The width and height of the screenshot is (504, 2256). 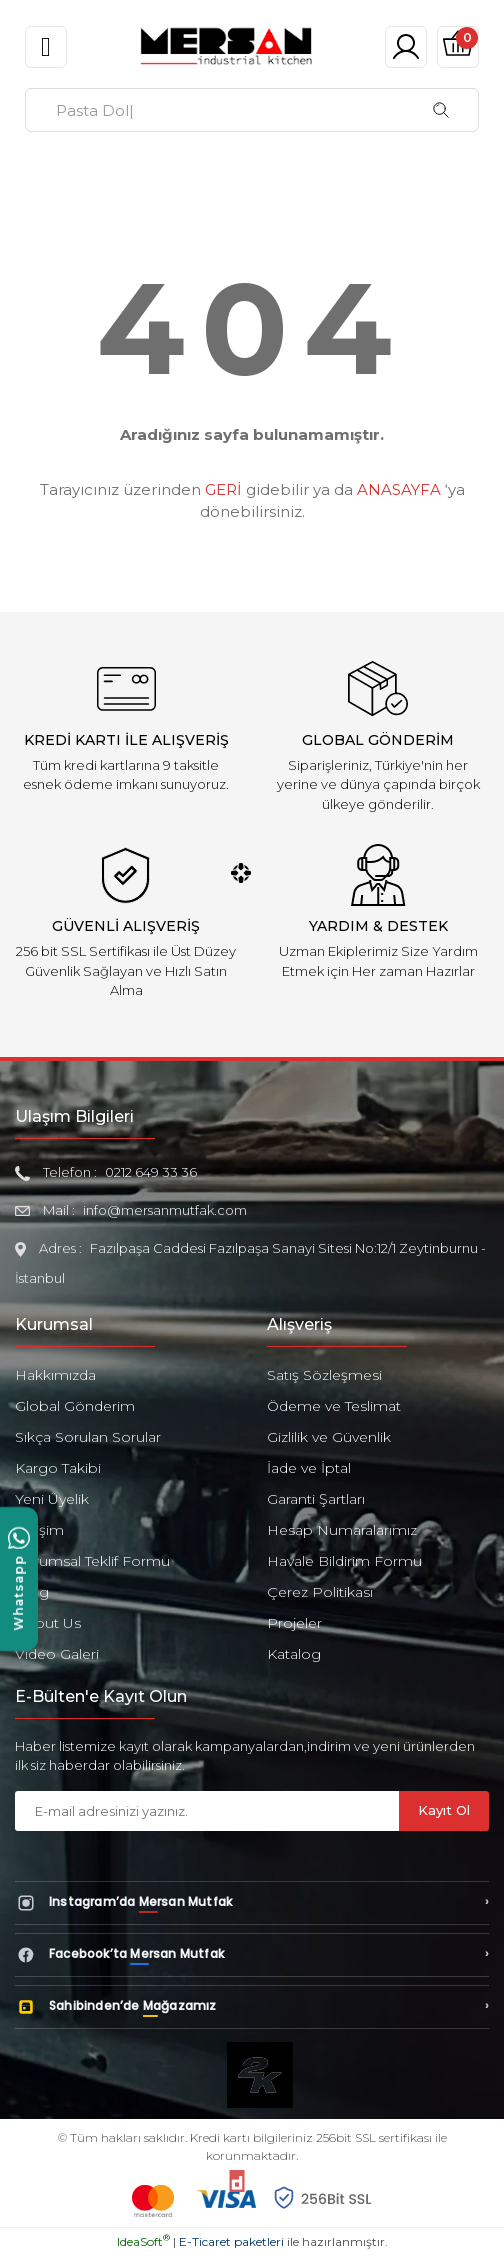 I want to click on visit the IGN gaming news and reviews website, so click(x=241, y=873).